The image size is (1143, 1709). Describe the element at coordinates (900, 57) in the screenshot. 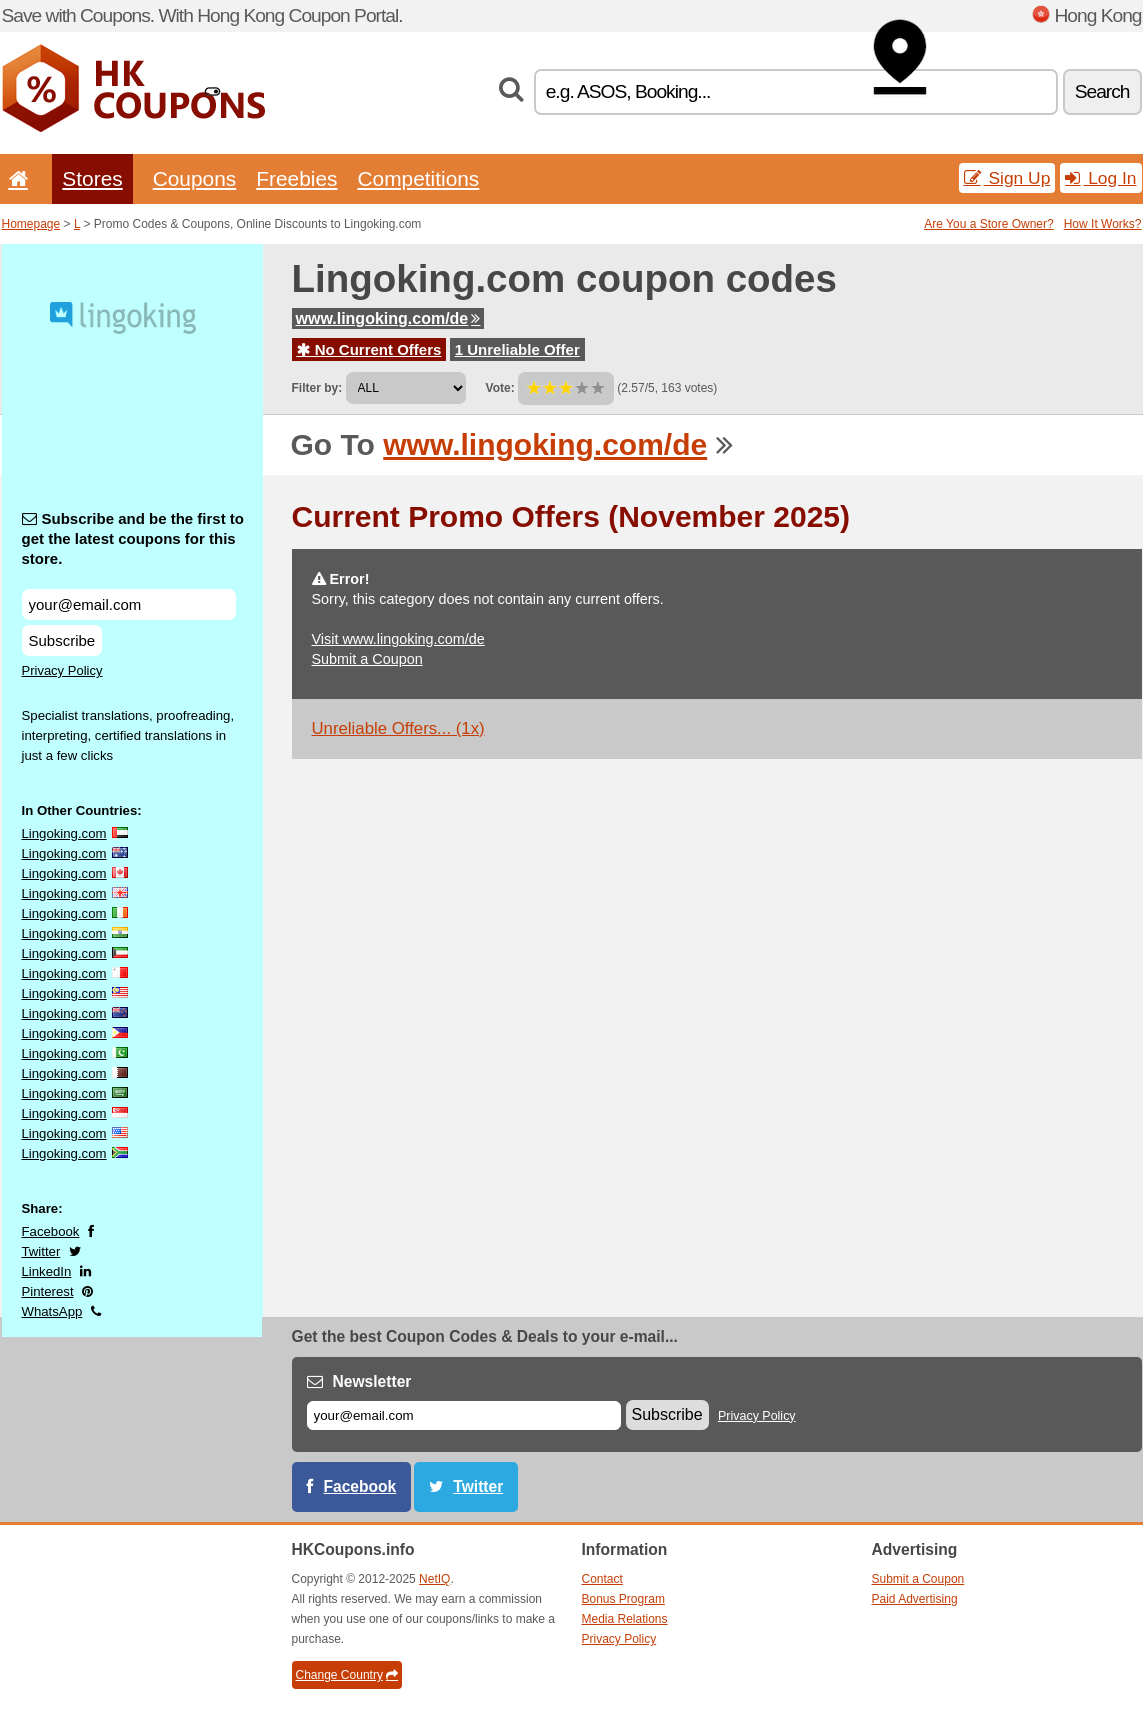

I see `drop a pin to mark a location` at that location.